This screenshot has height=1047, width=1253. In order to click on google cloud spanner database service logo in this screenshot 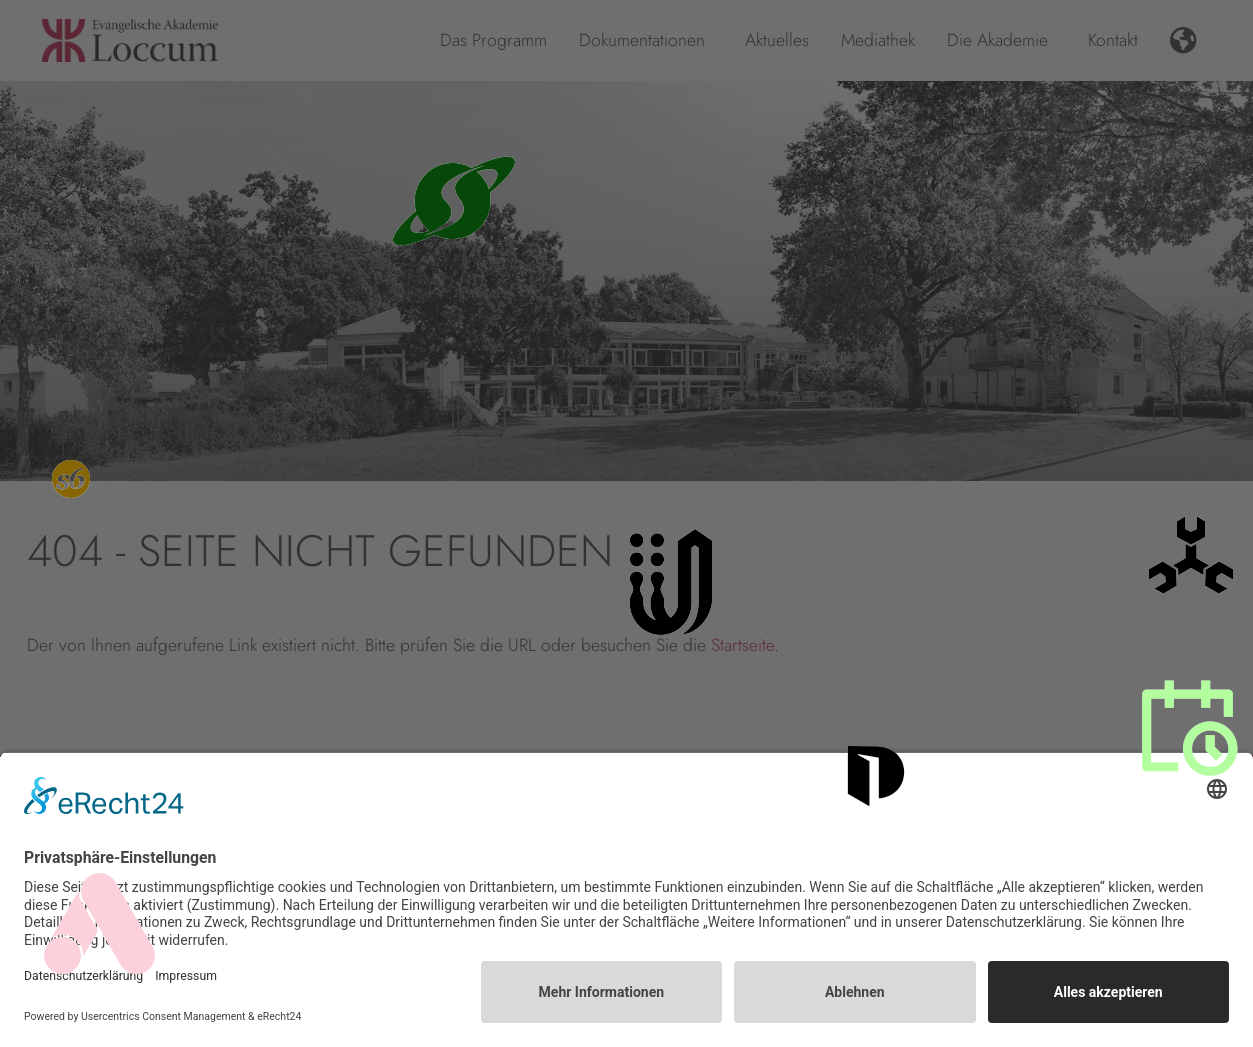, I will do `click(1191, 555)`.